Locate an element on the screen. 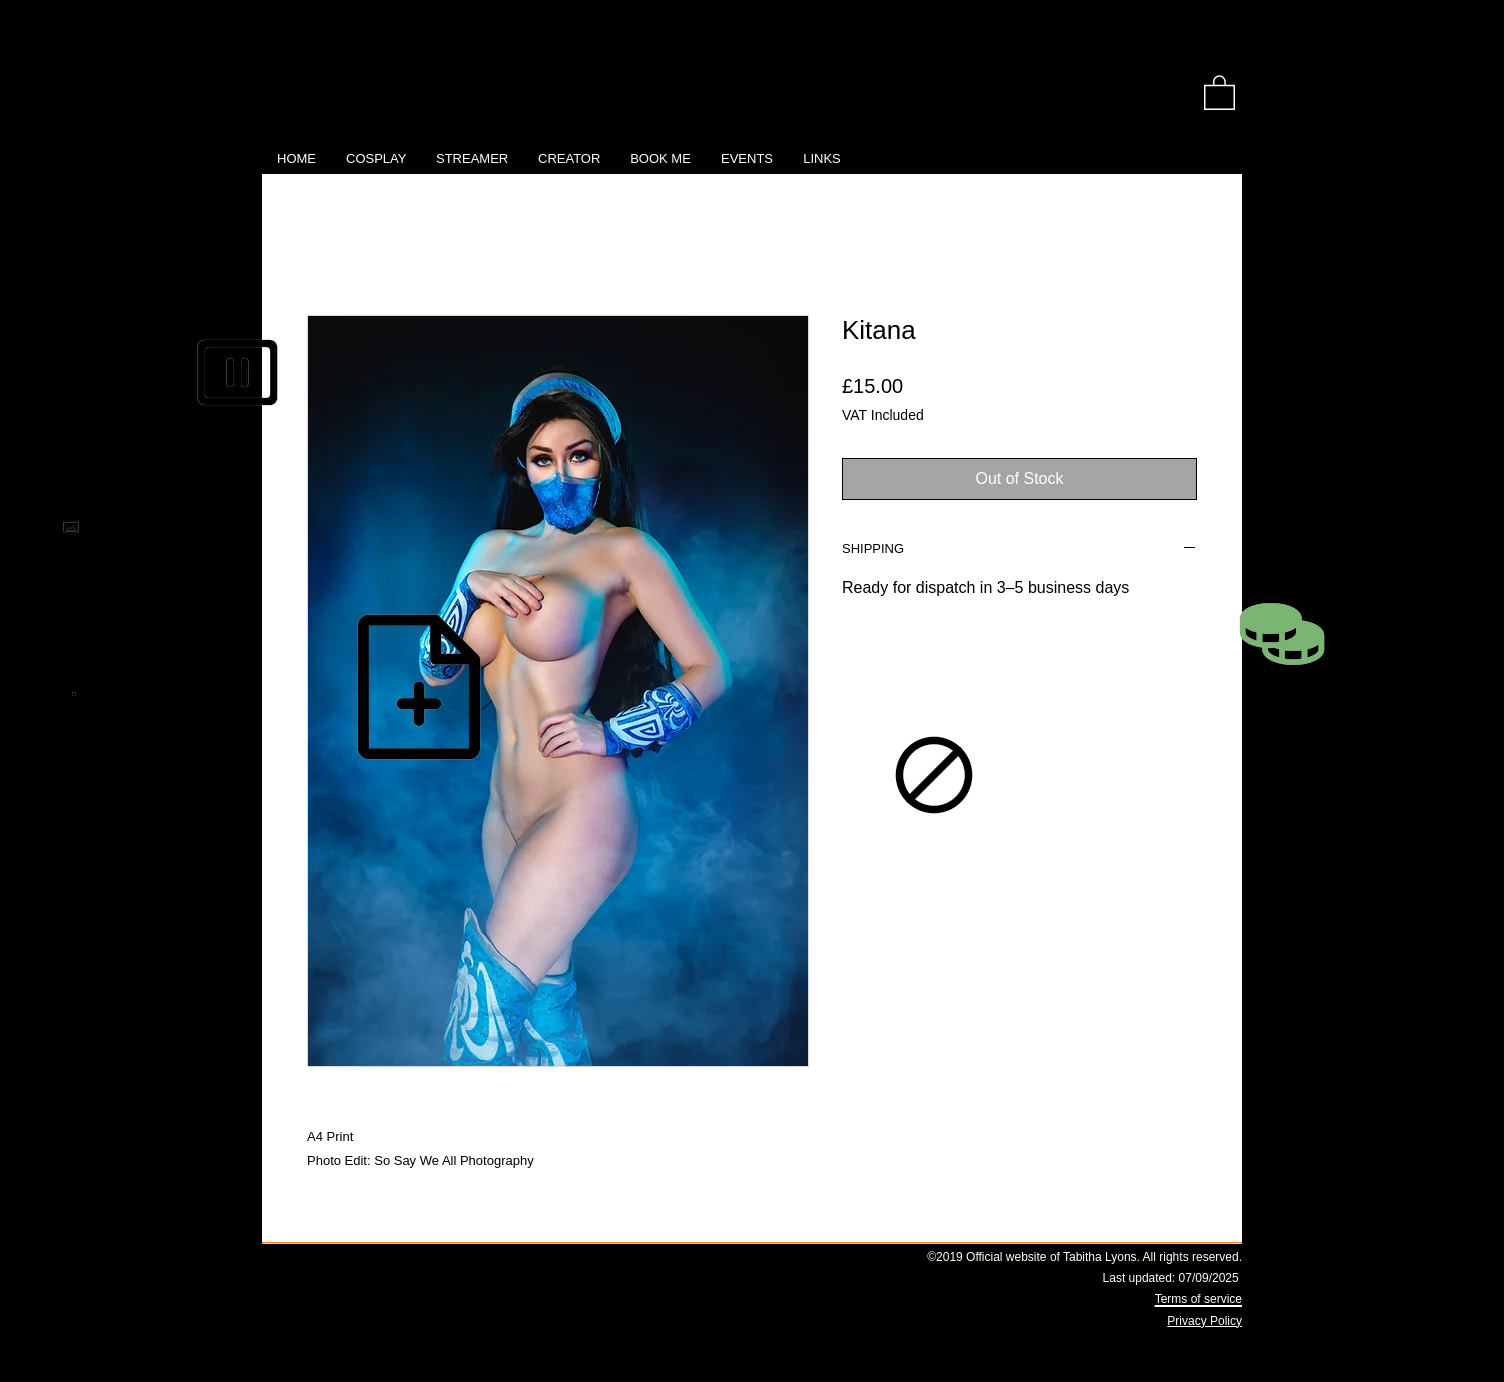 Image resolution: width=1504 pixels, height=1382 pixels. view image at actual size is located at coordinates (71, 527).